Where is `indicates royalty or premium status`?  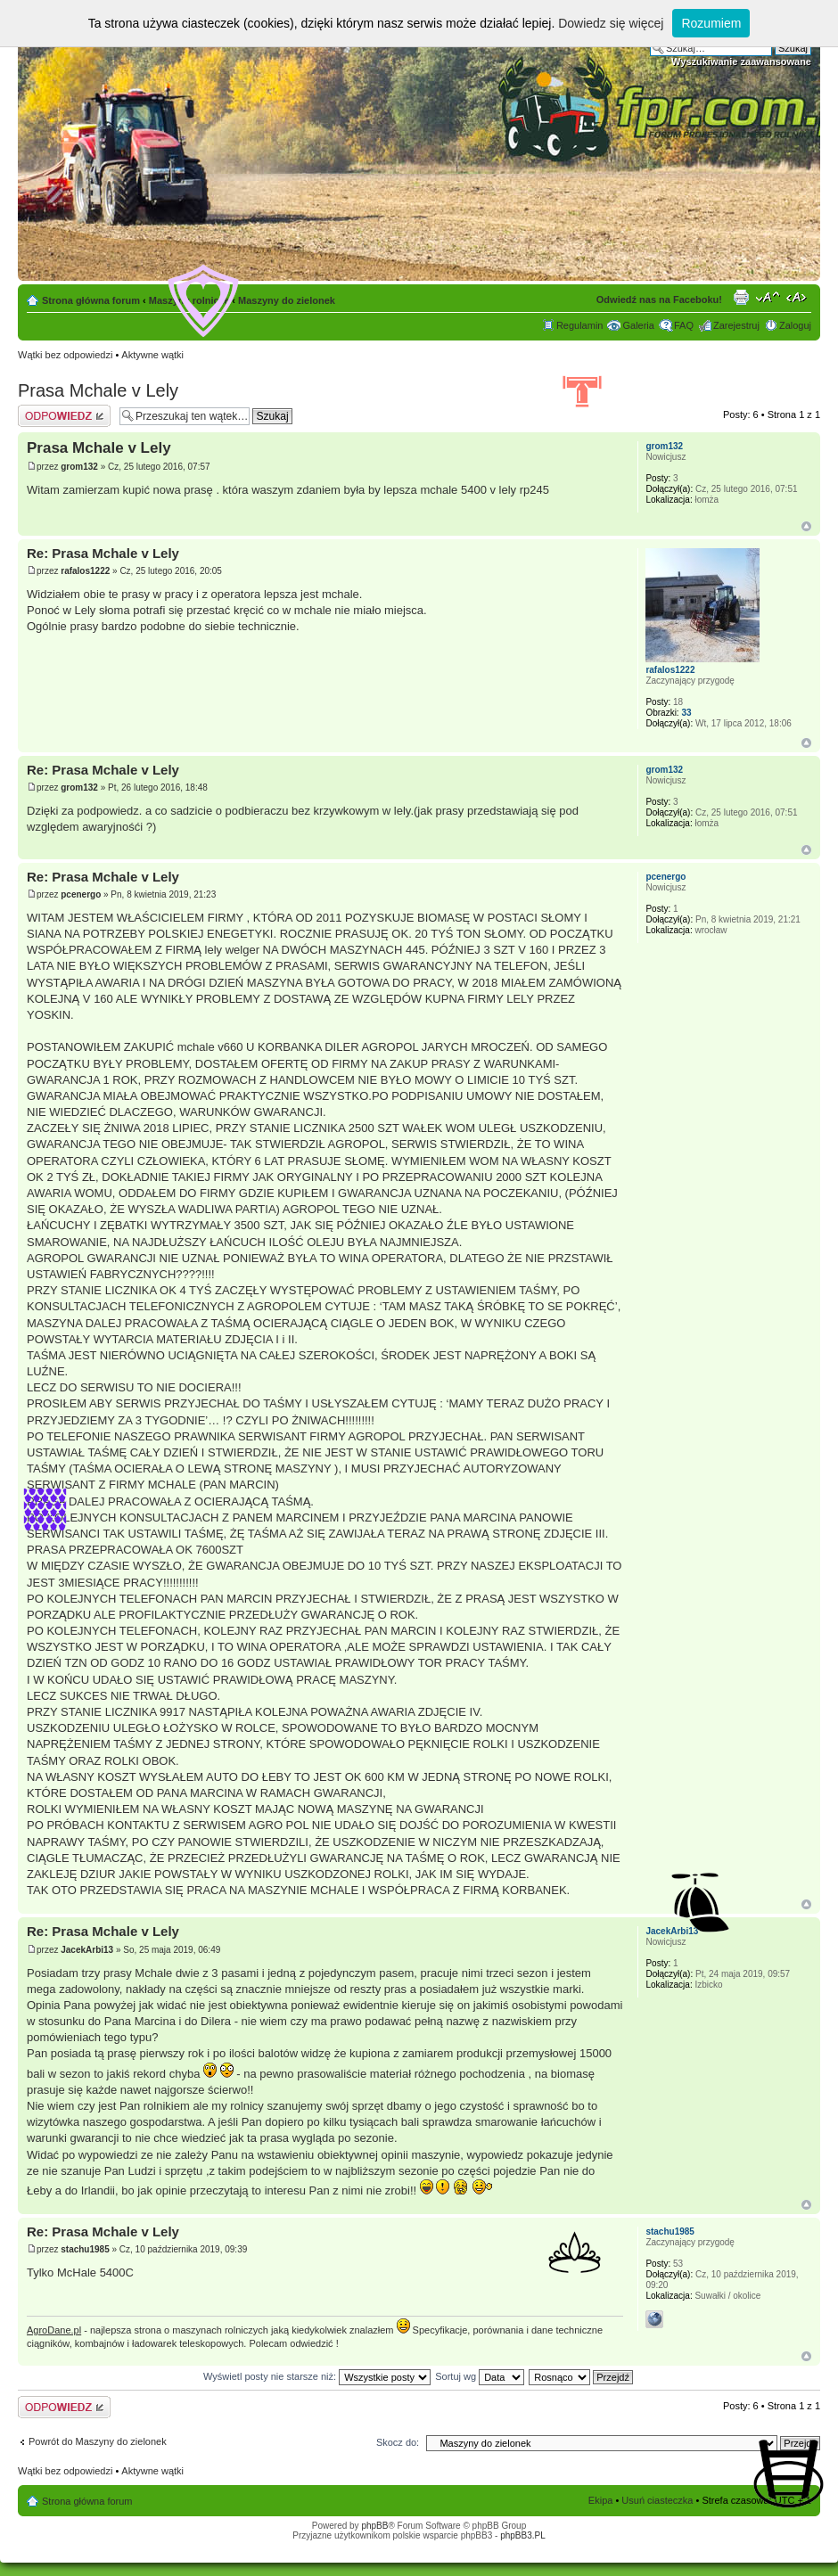 indicates royalty or premium status is located at coordinates (574, 2256).